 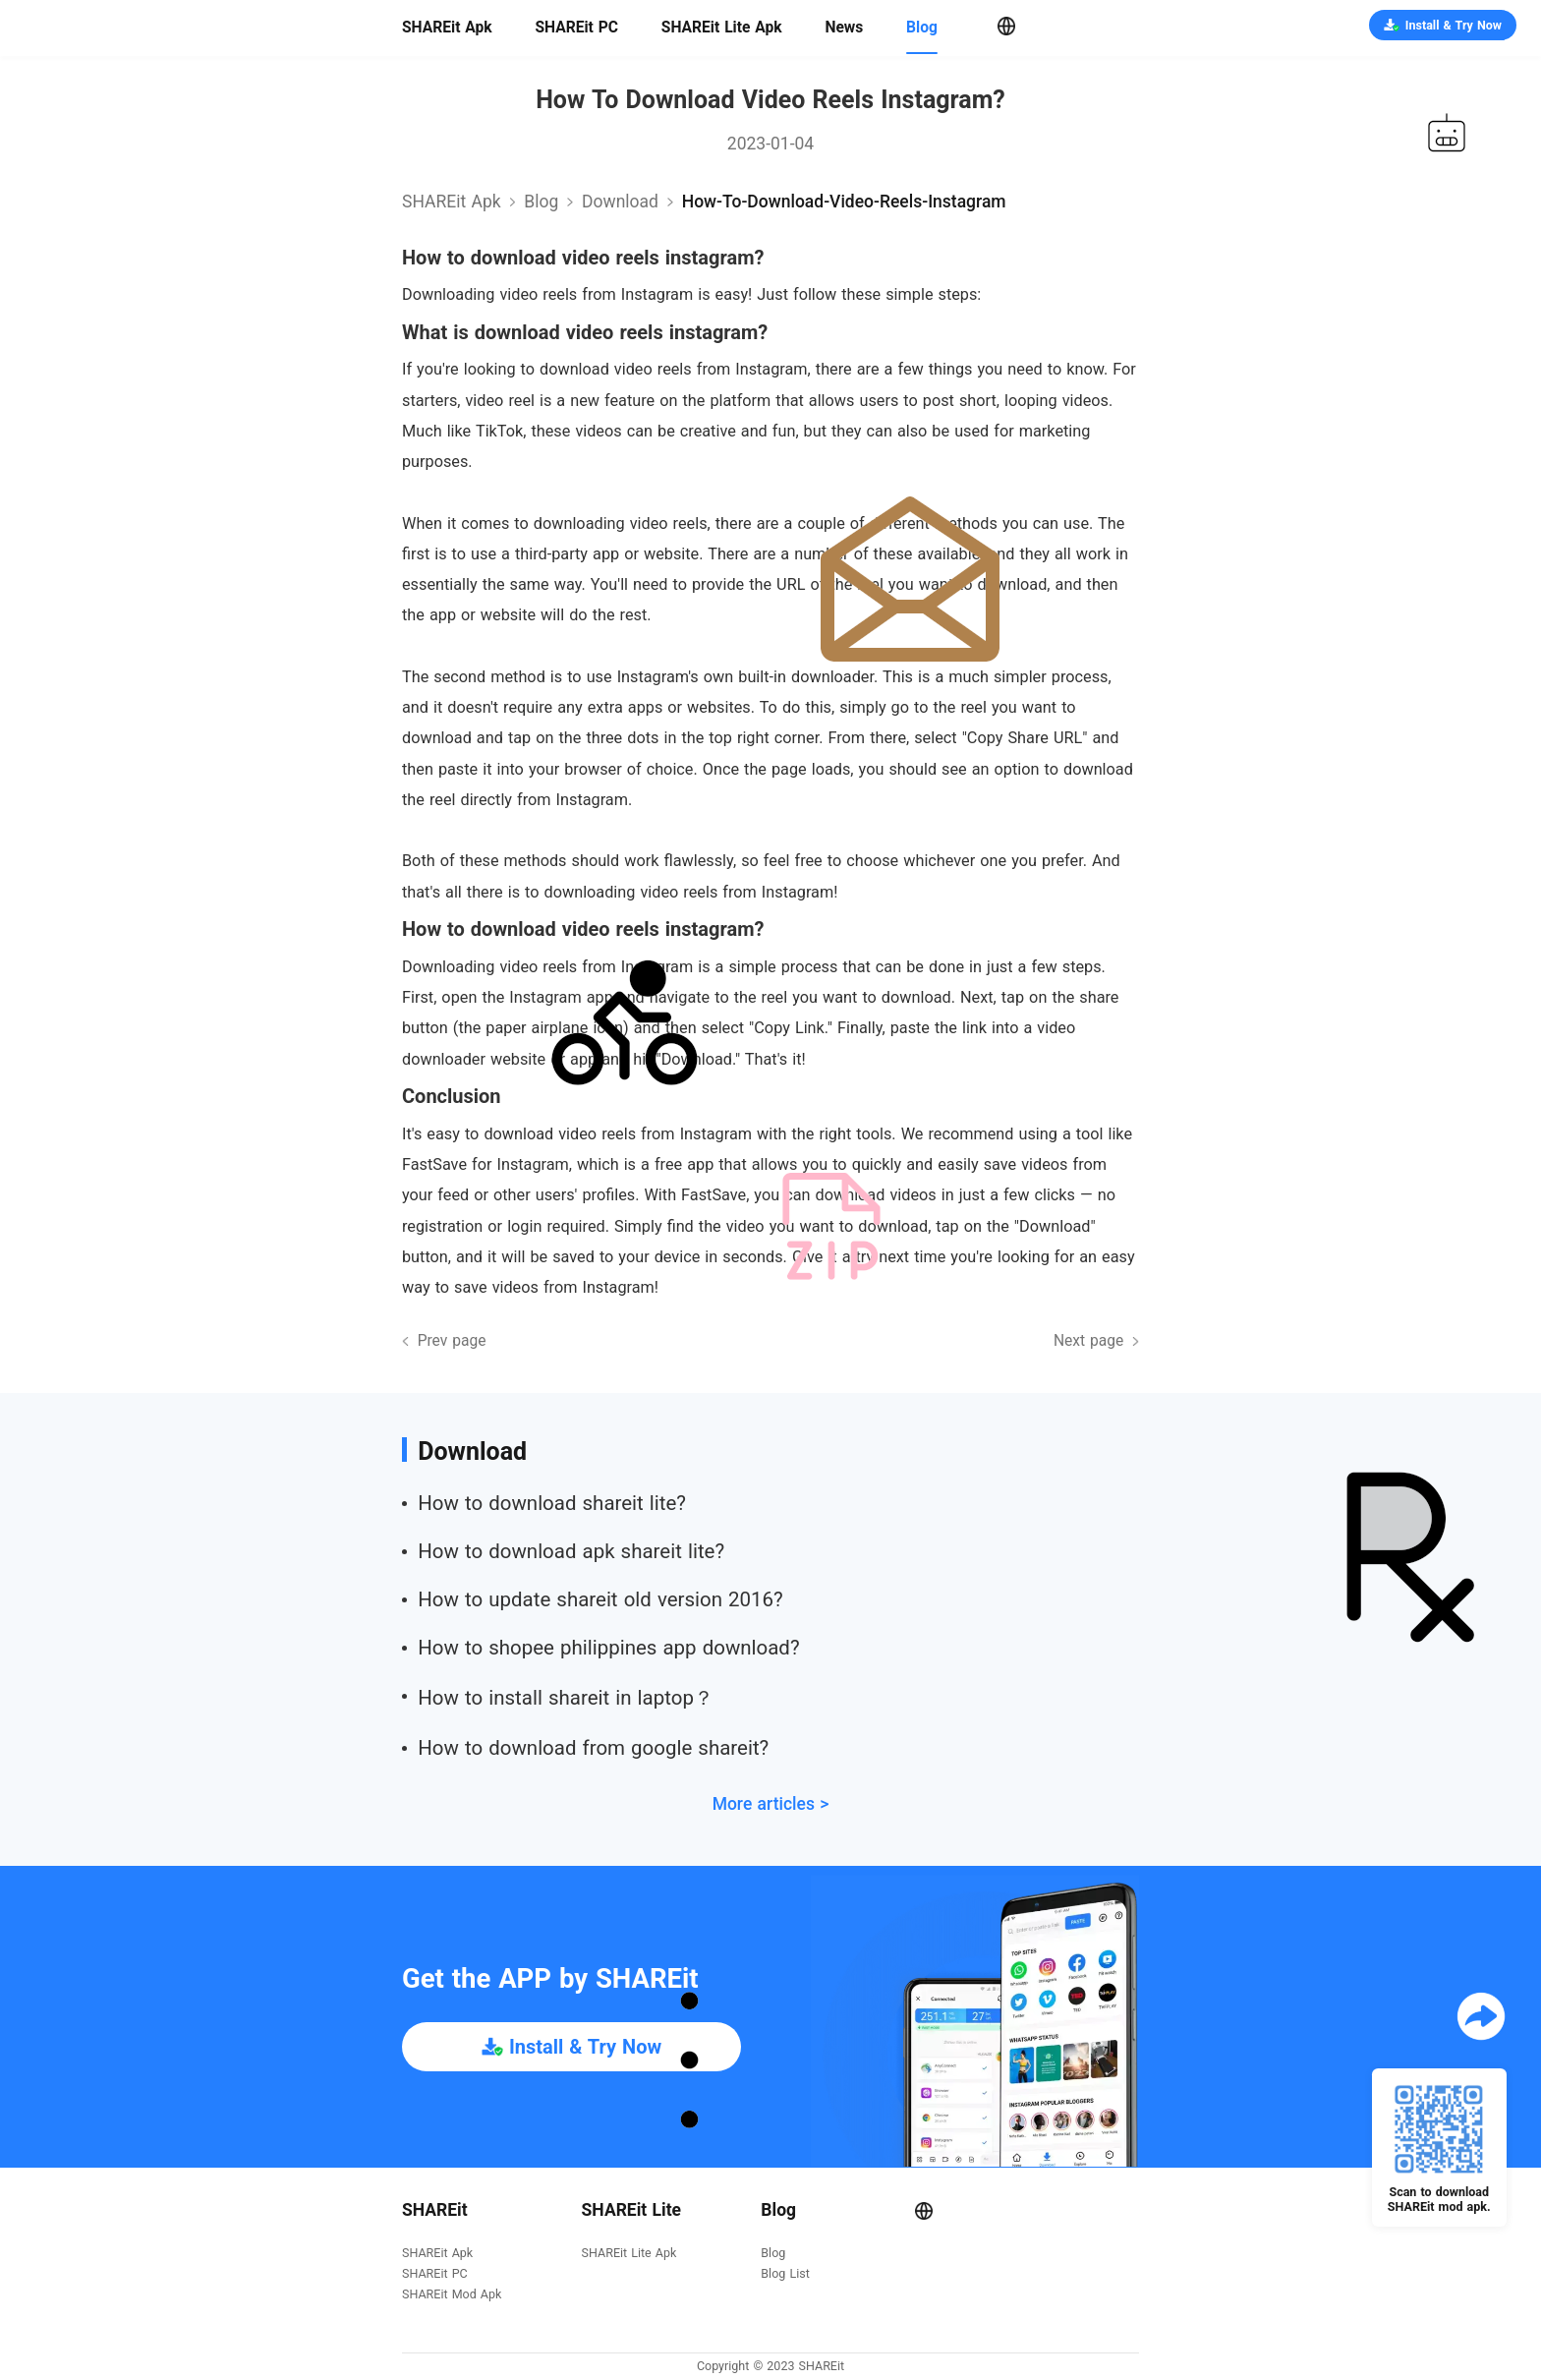 What do you see at coordinates (1447, 135) in the screenshot?
I see `access AI assistant or chatbot` at bounding box center [1447, 135].